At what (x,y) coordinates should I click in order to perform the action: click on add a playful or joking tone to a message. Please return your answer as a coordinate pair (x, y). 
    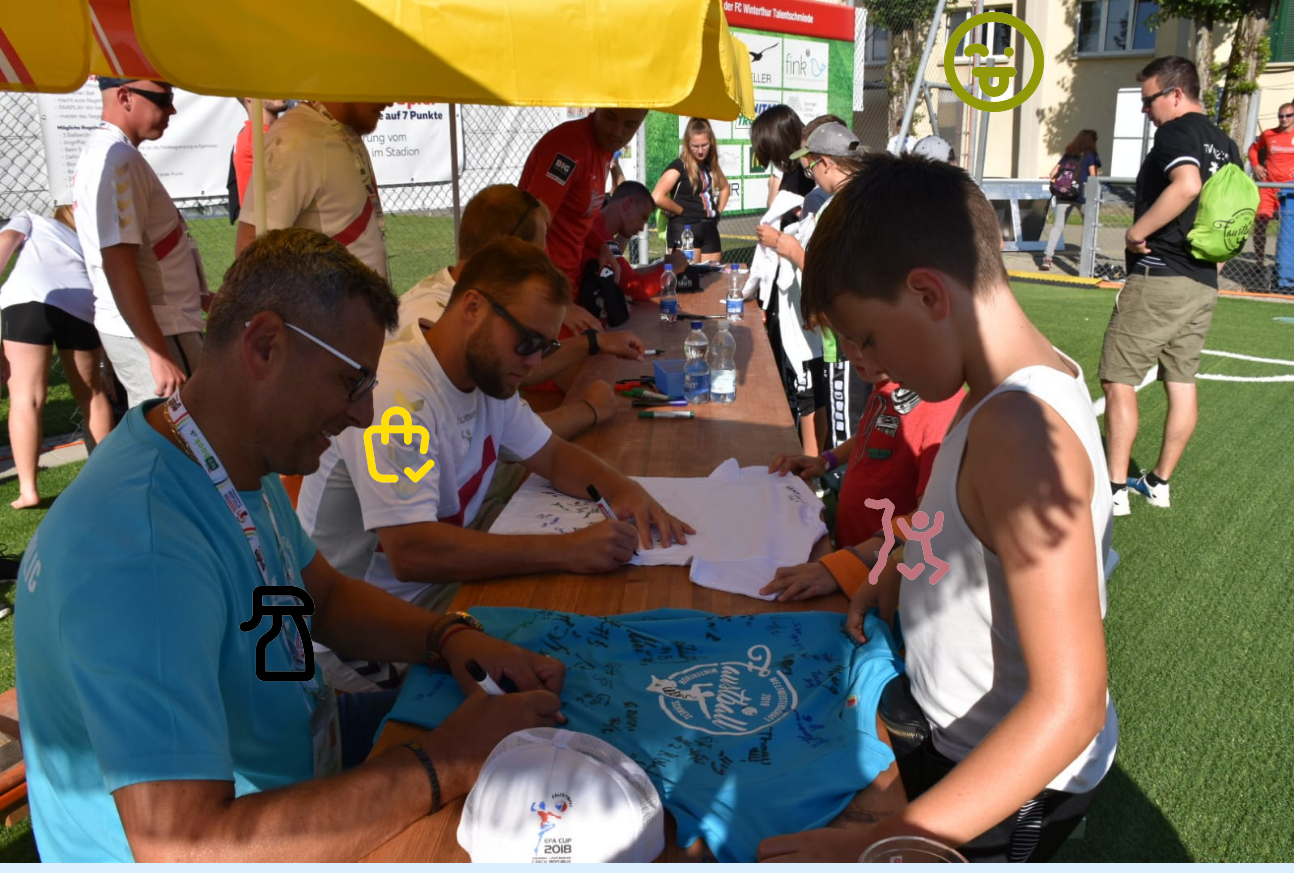
    Looking at the image, I should click on (994, 62).